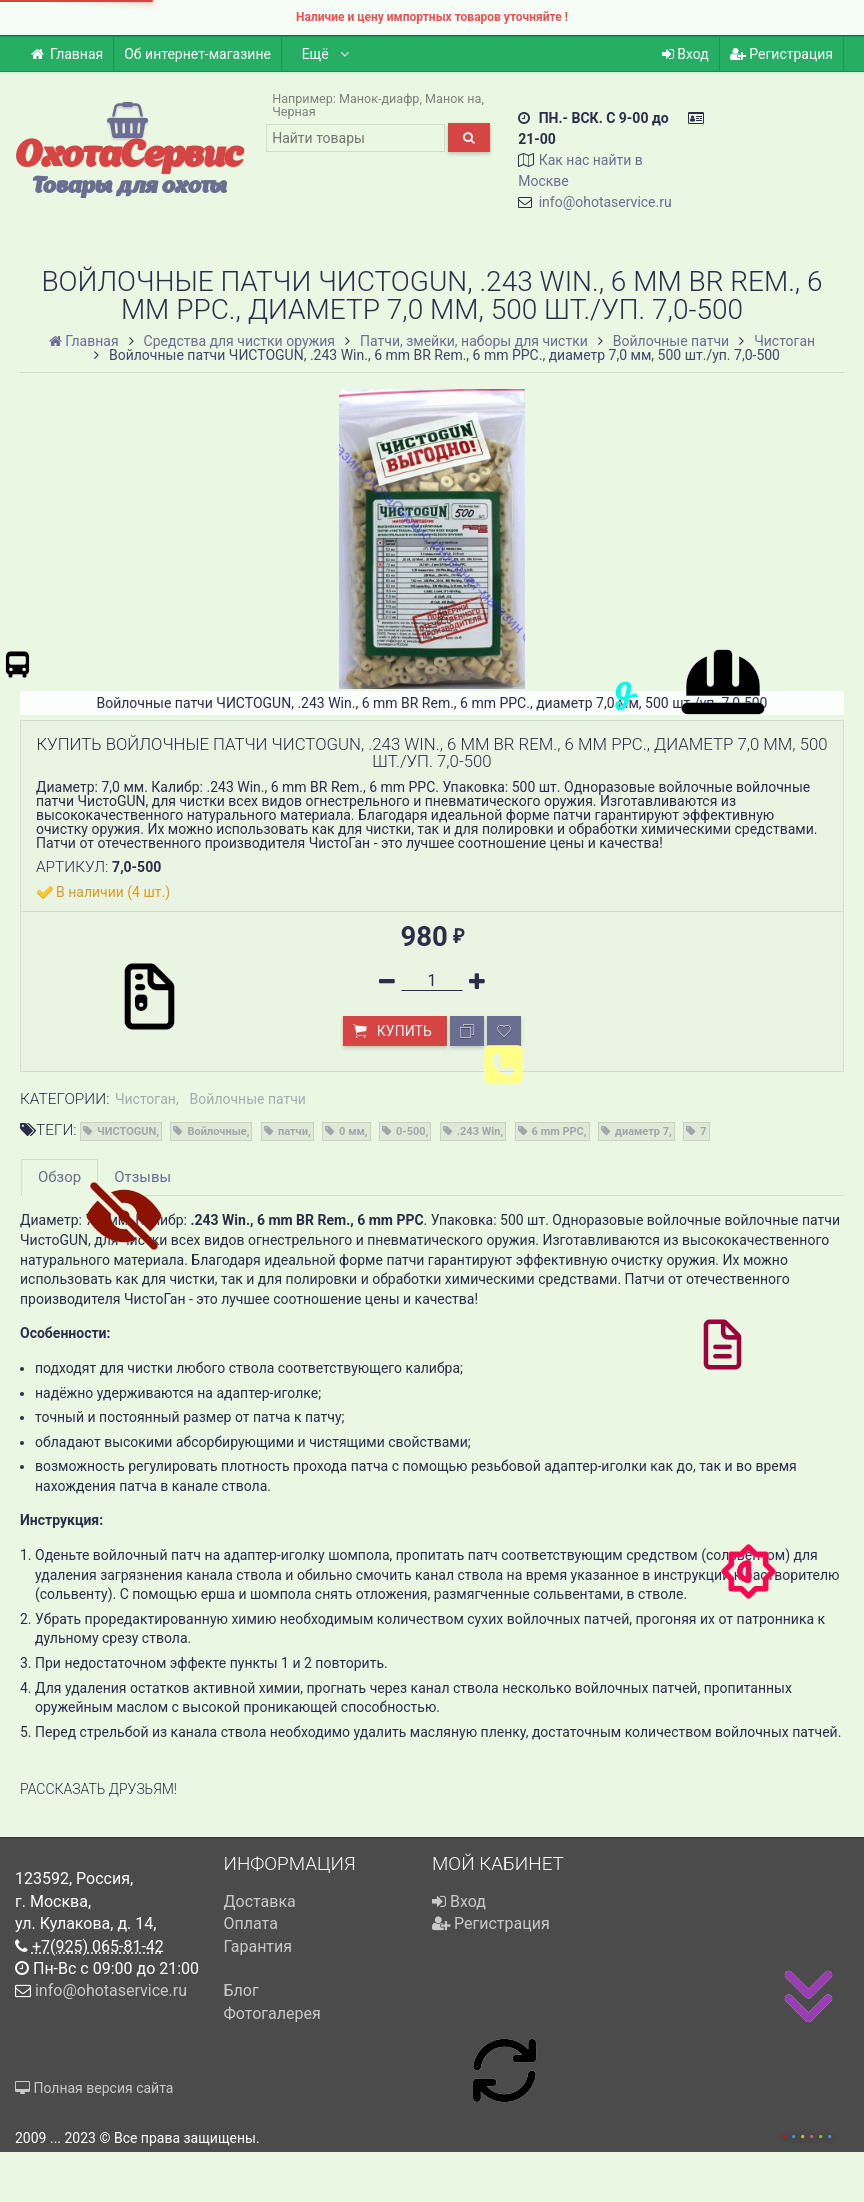  I want to click on adjust screen brightness, so click(748, 1571).